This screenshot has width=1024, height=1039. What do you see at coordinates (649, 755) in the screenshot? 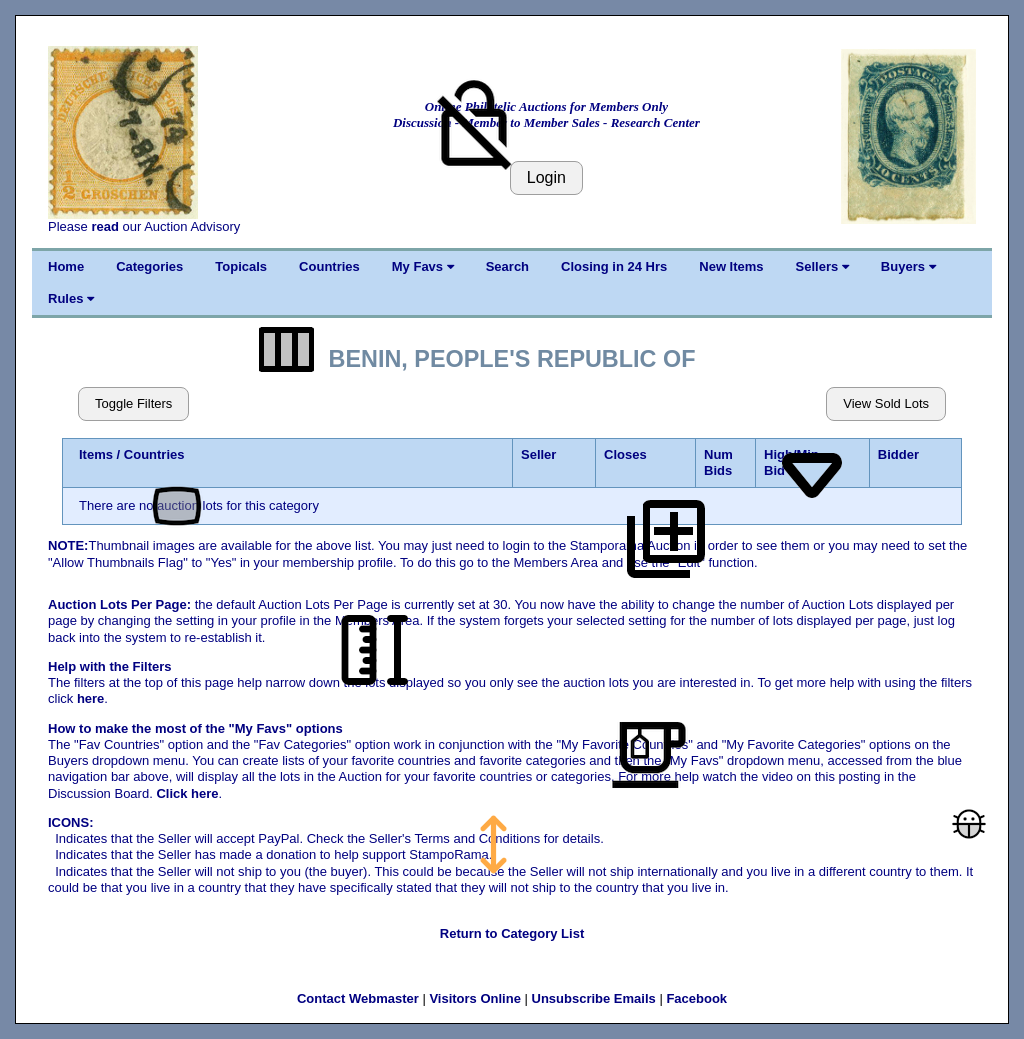
I see `access food and beverage emoji category` at bounding box center [649, 755].